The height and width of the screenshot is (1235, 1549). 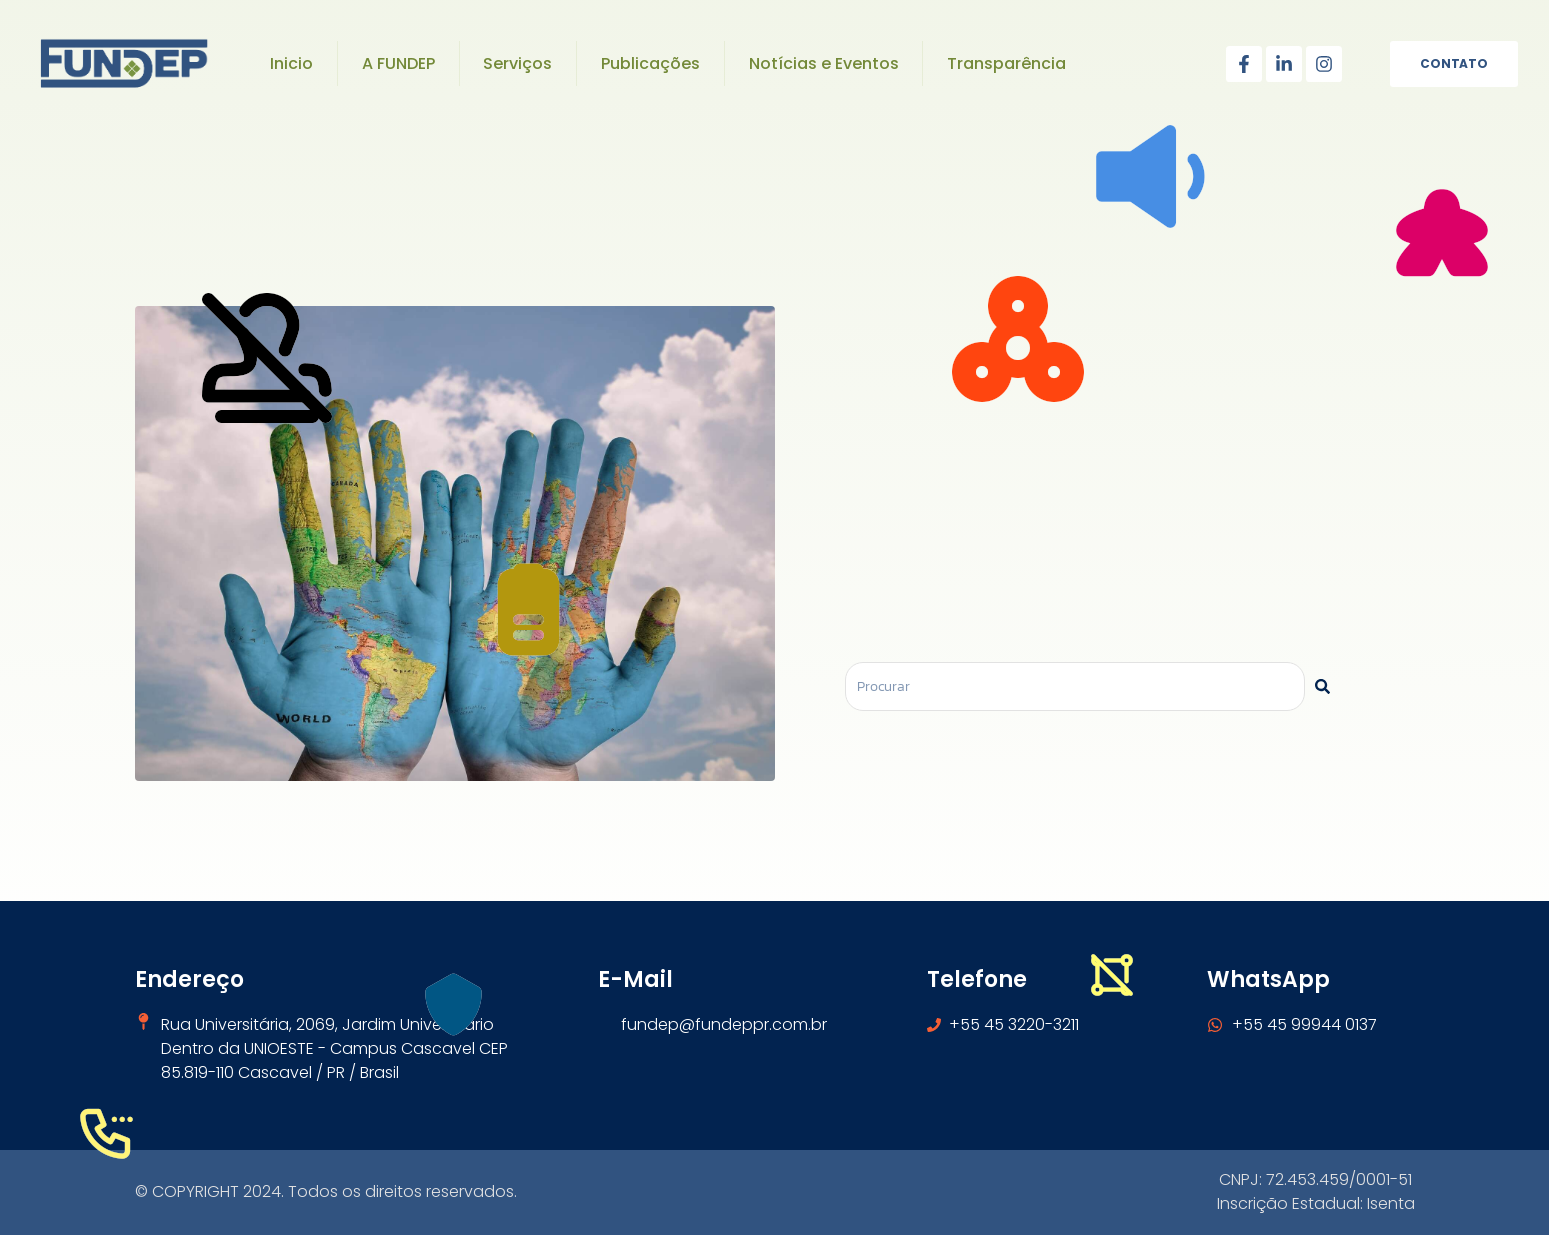 I want to click on indicates an active or incoming call, so click(x=106, y=1132).